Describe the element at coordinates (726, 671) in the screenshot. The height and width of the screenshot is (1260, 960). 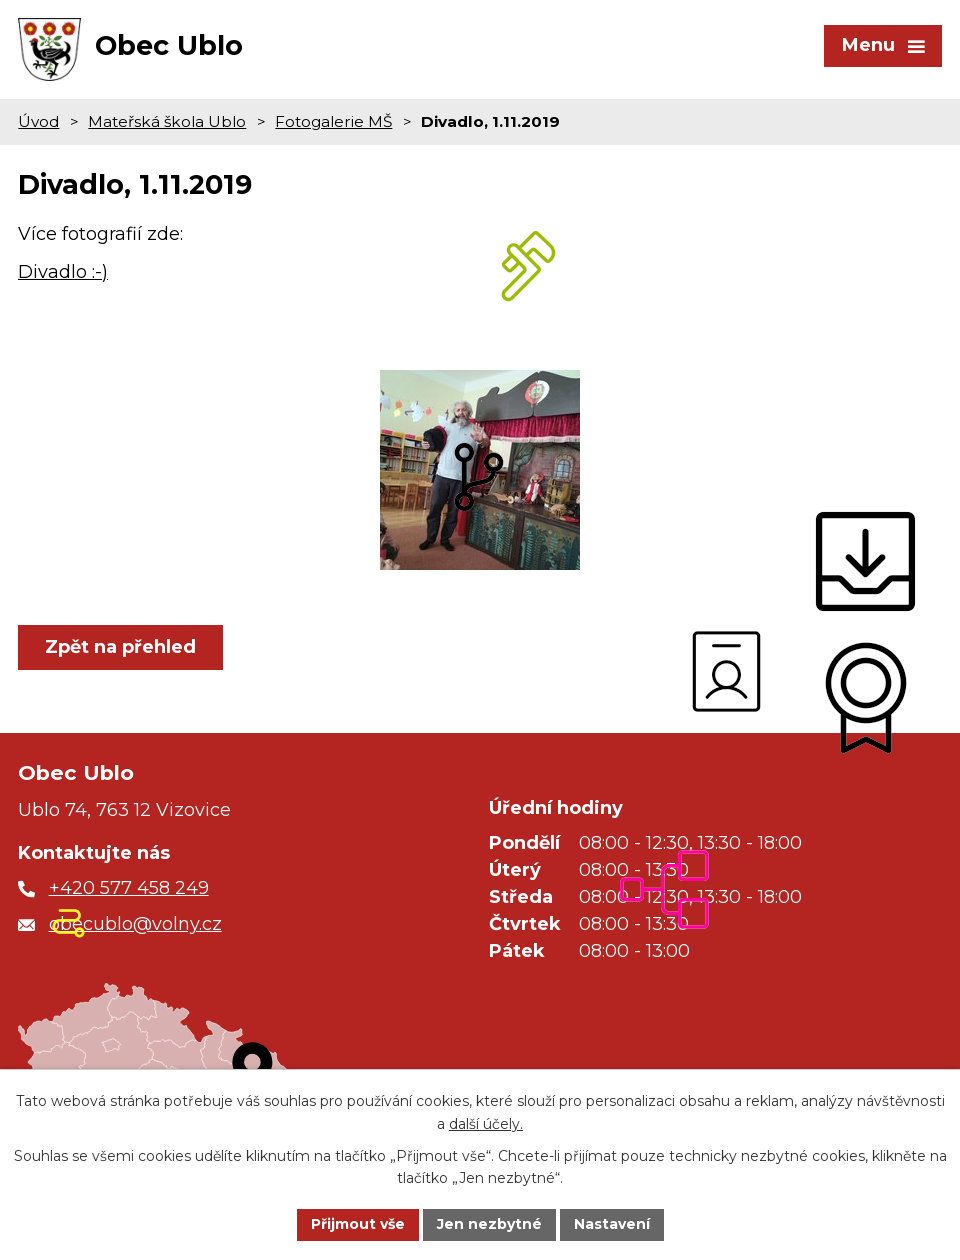
I see `view your profile or identification details` at that location.